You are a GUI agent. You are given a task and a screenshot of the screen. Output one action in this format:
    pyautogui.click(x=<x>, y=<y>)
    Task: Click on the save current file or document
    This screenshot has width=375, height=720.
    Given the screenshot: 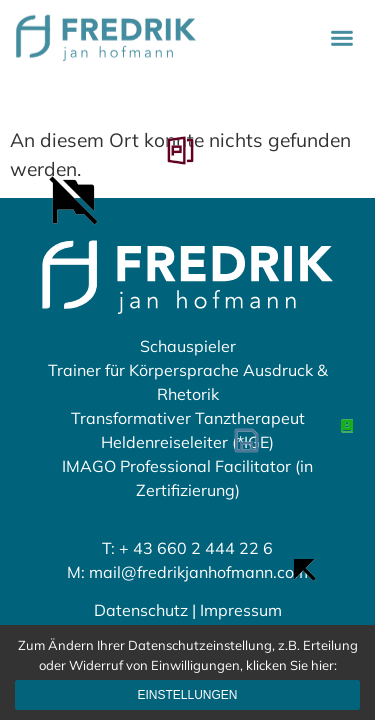 What is the action you would take?
    pyautogui.click(x=246, y=440)
    